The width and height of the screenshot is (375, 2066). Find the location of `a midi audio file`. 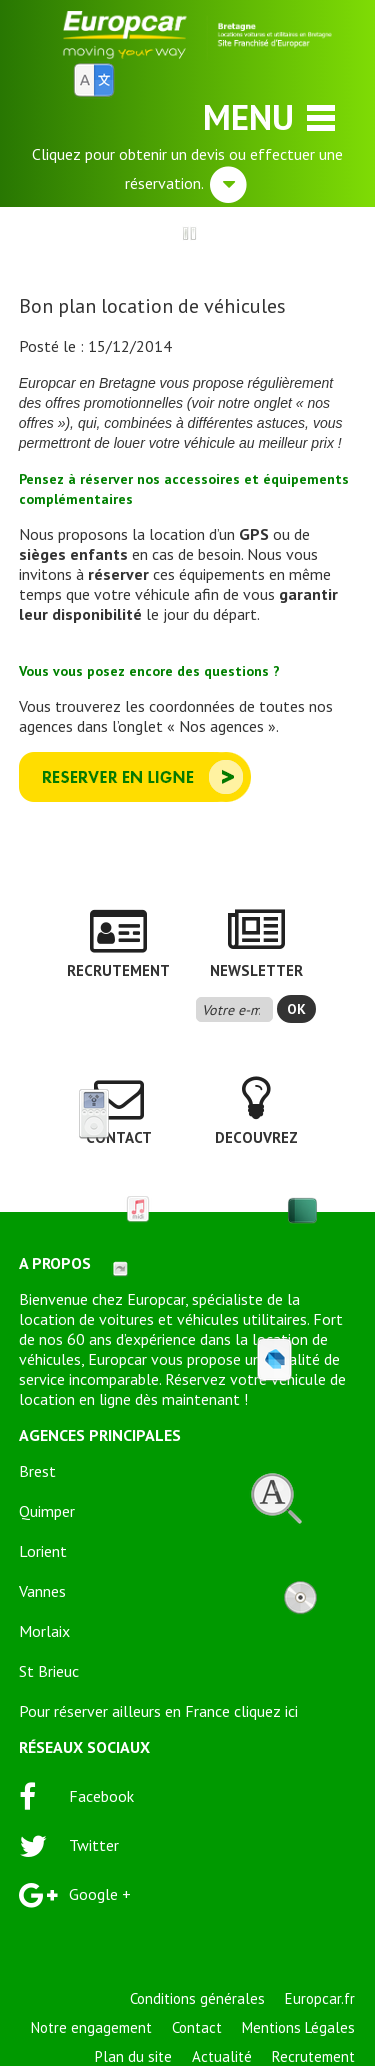

a midi audio file is located at coordinates (138, 1209).